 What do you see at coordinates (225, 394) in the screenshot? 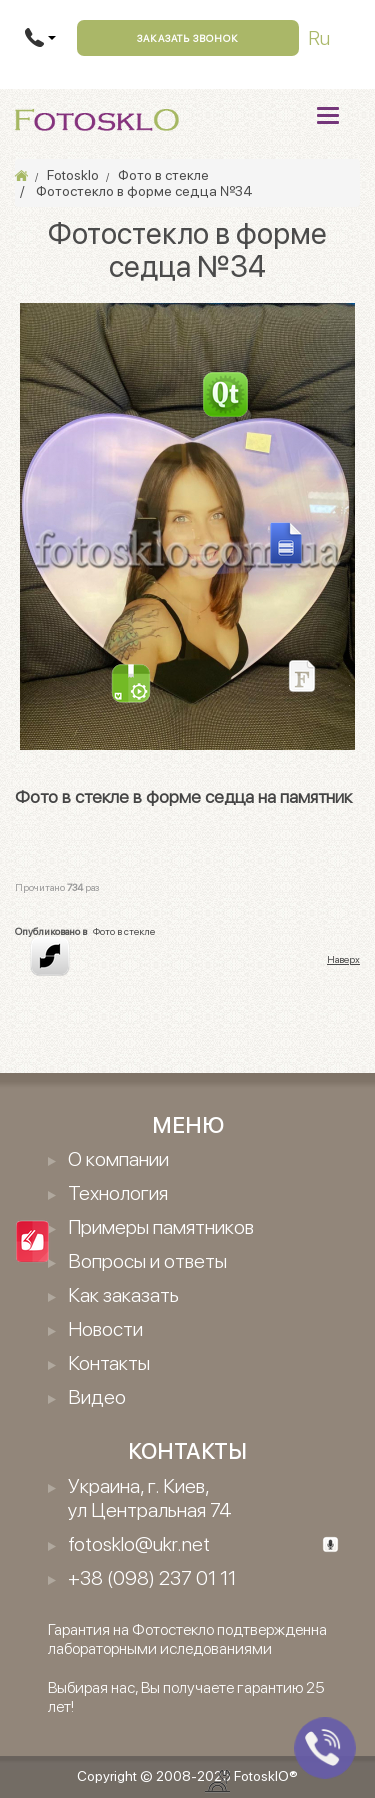
I see `open qt configuration settings` at bounding box center [225, 394].